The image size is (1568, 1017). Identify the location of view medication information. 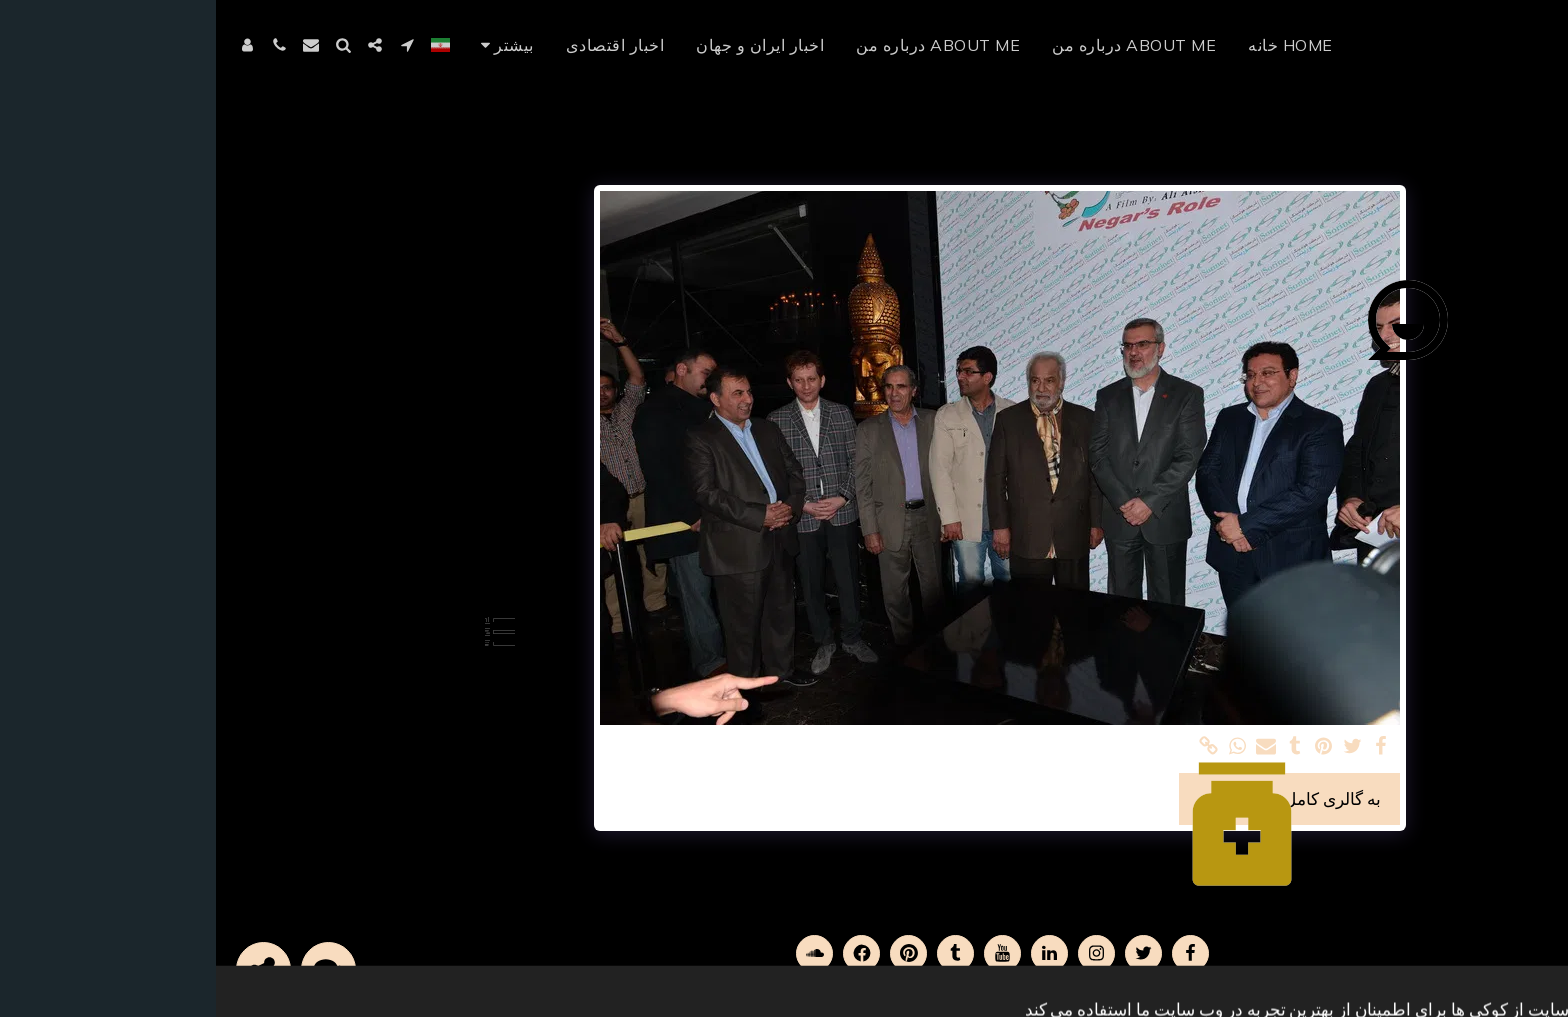
(1242, 824).